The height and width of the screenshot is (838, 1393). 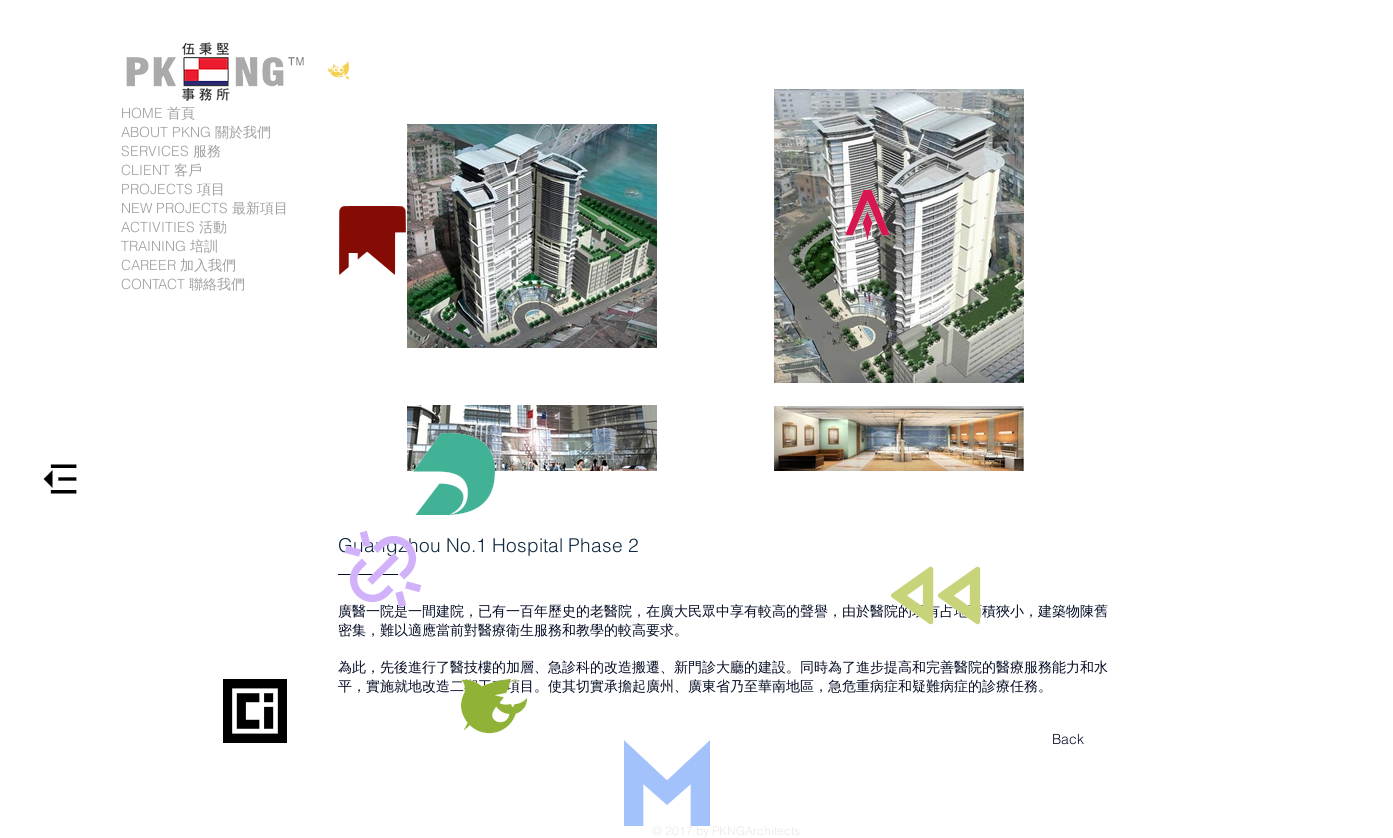 I want to click on open GIMP image editor, so click(x=338, y=70).